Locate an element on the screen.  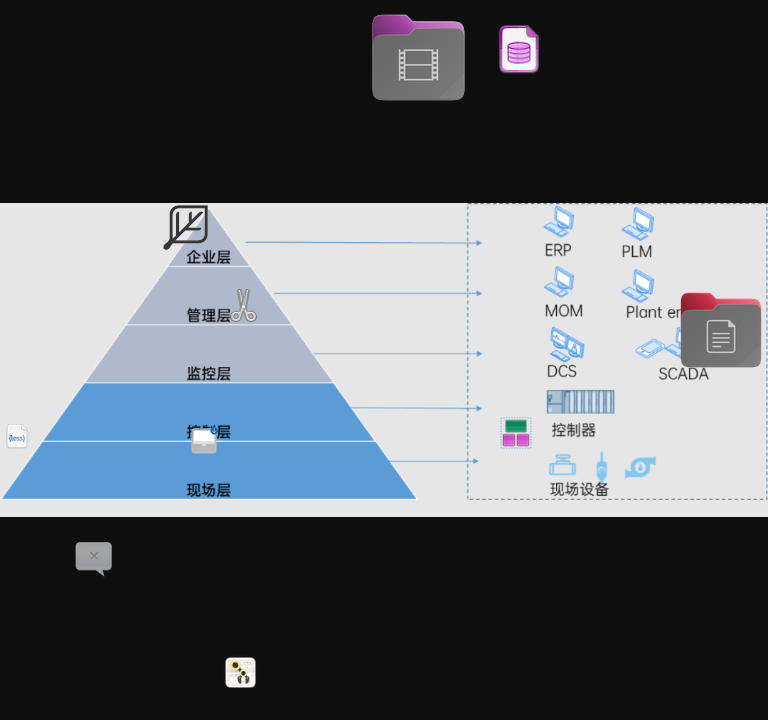
open your videos folder is located at coordinates (418, 57).